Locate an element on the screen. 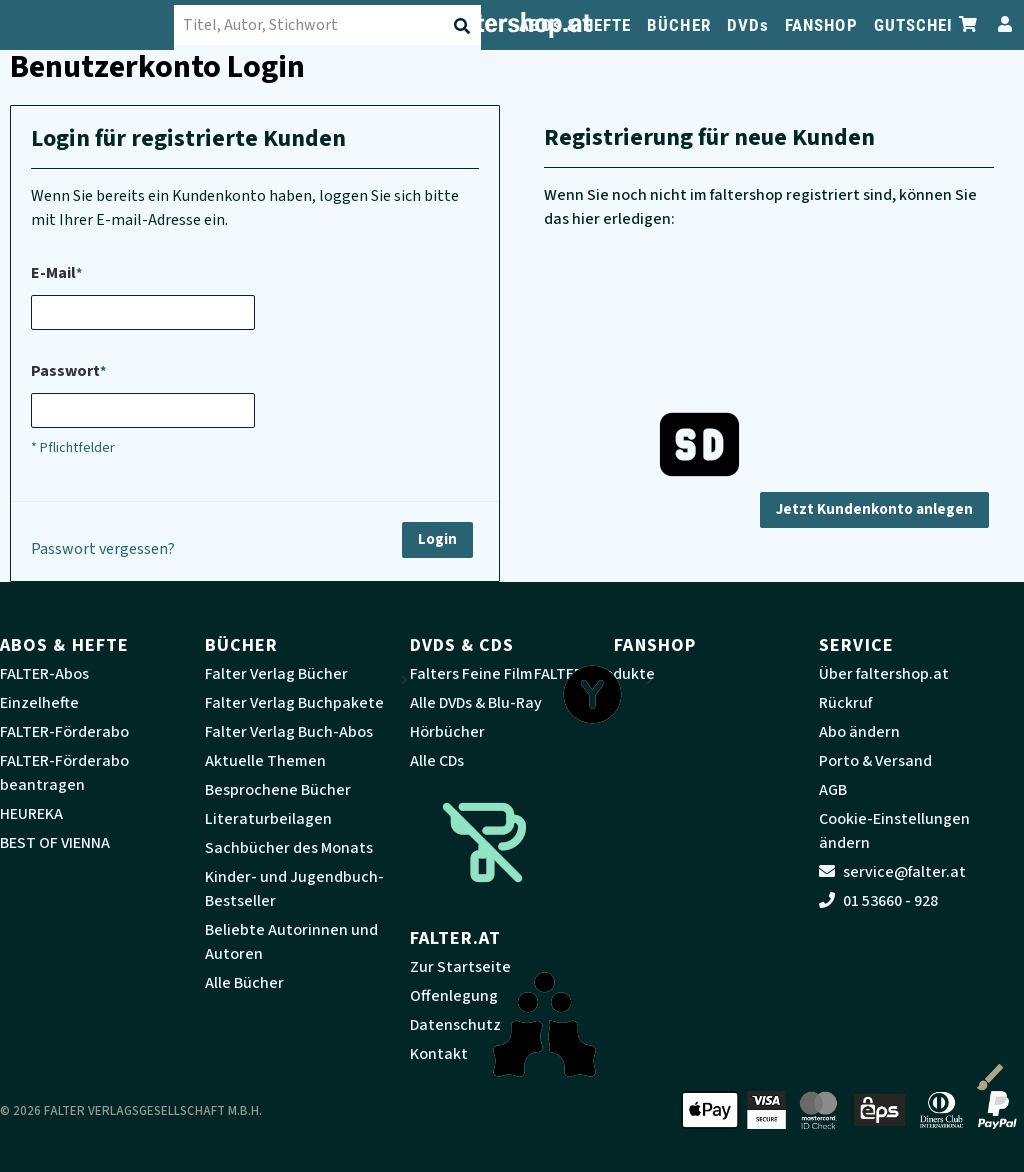 The height and width of the screenshot is (1172, 1024). access drawing or painting tools is located at coordinates (990, 1077).